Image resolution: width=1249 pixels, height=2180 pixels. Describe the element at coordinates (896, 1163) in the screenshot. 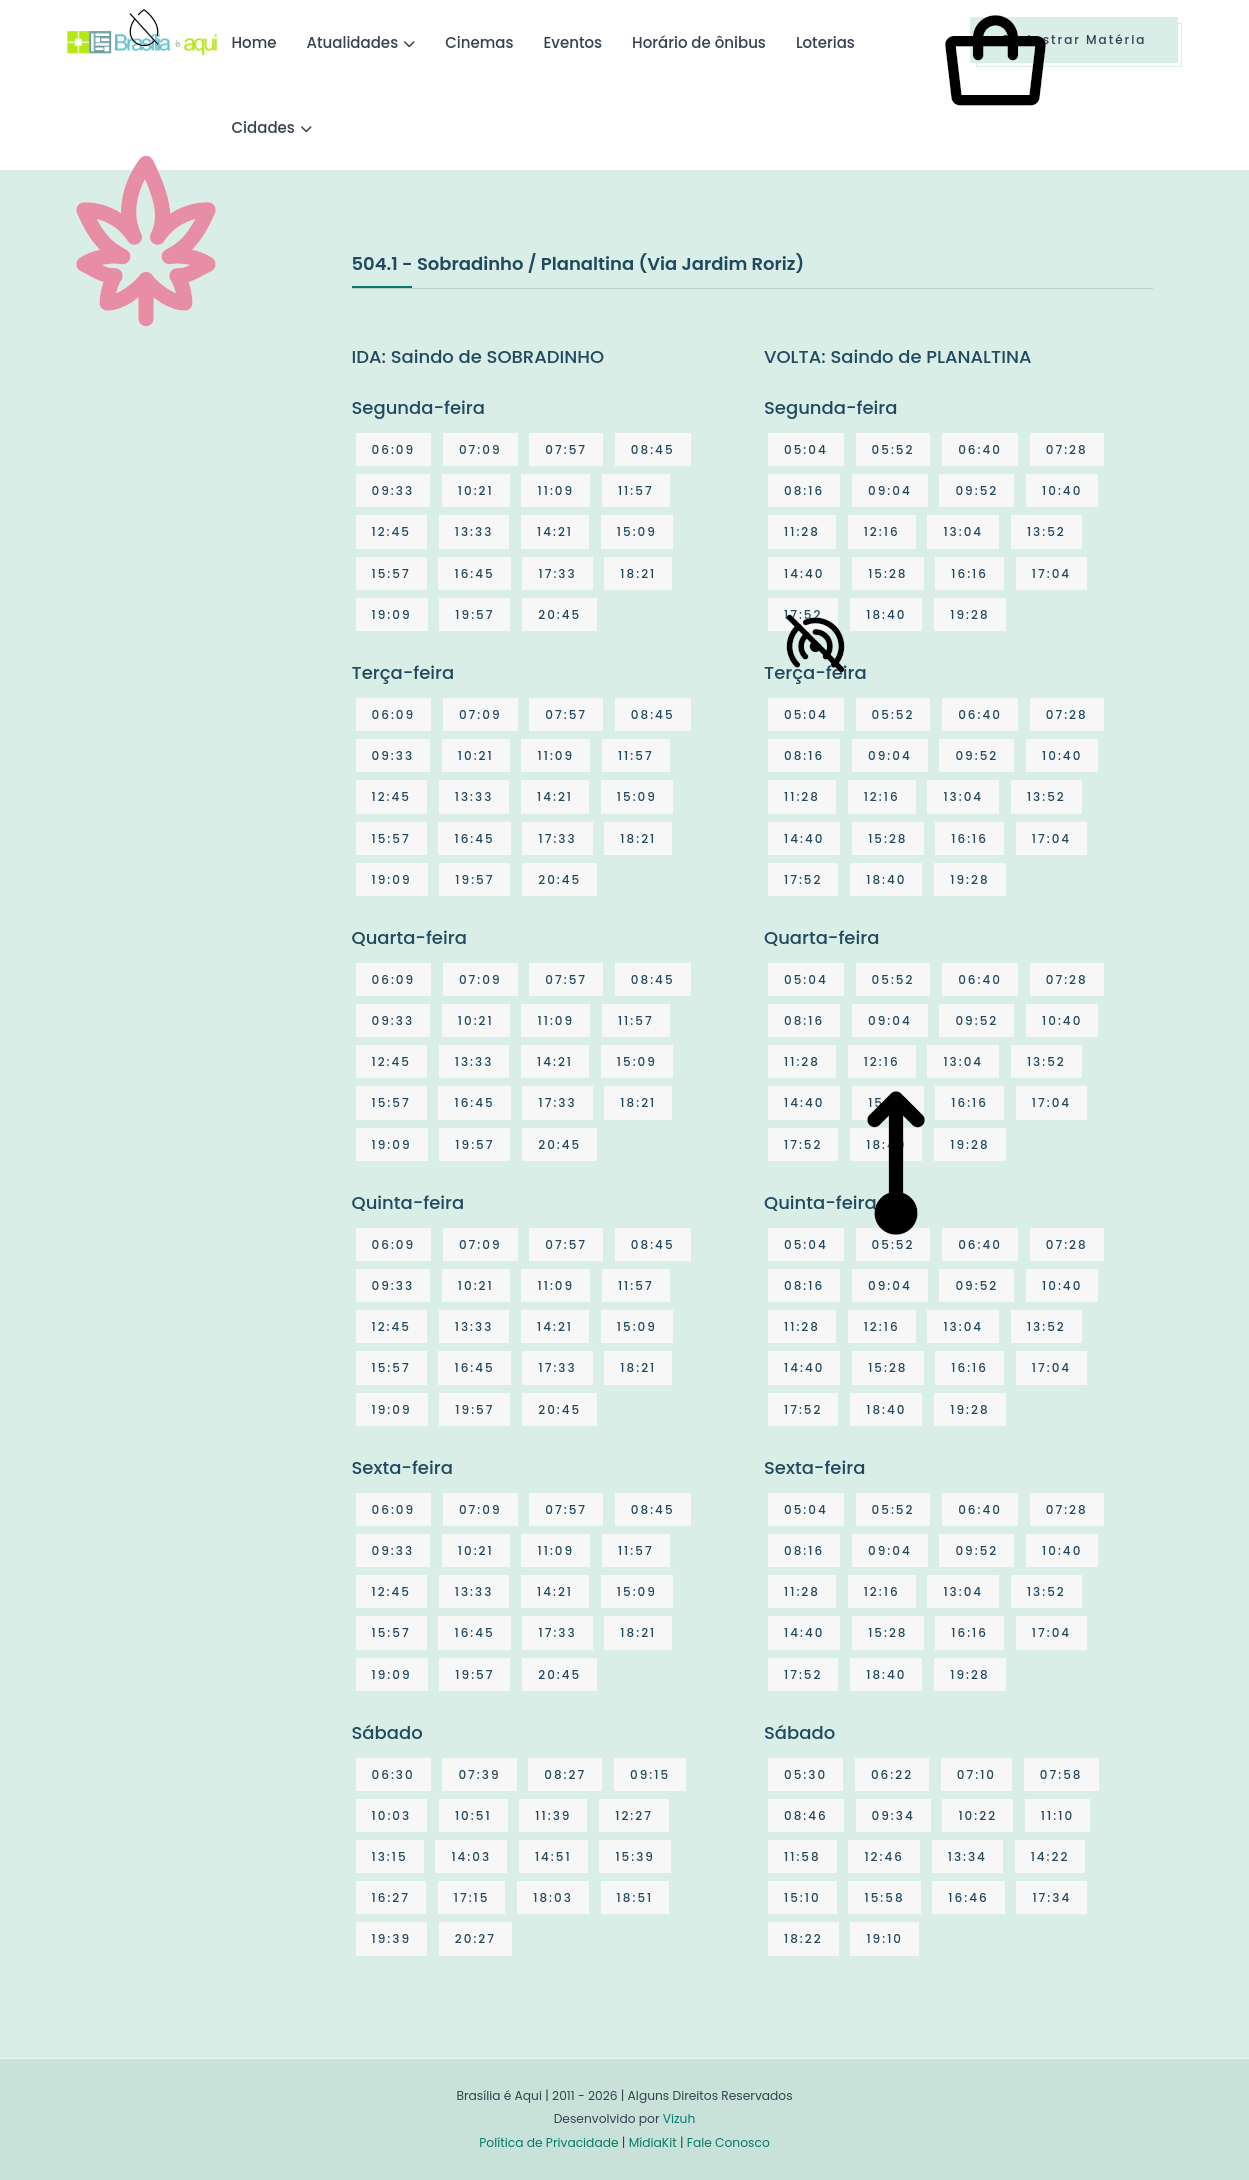

I see `scroll to top of page` at that location.